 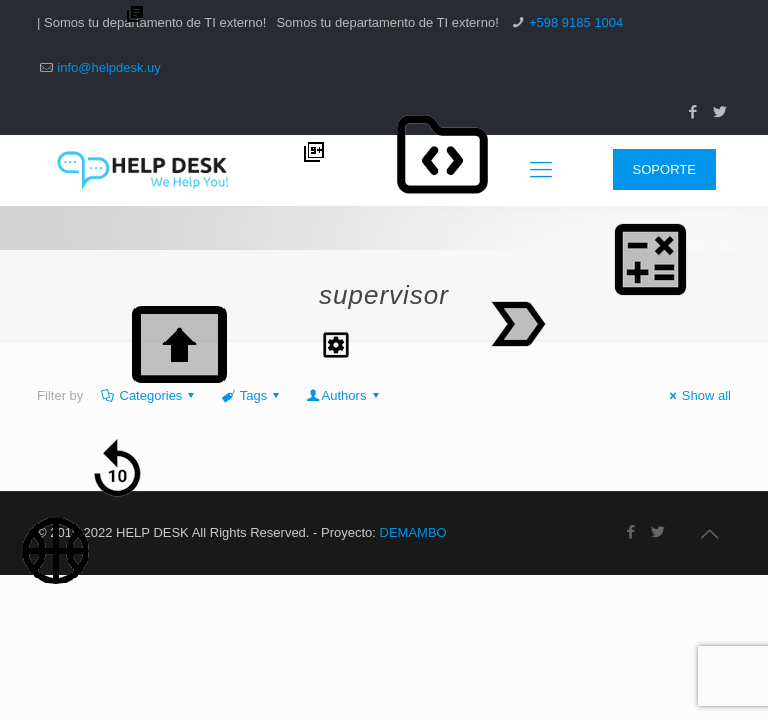 What do you see at coordinates (650, 259) in the screenshot?
I see `open calculator tool` at bounding box center [650, 259].